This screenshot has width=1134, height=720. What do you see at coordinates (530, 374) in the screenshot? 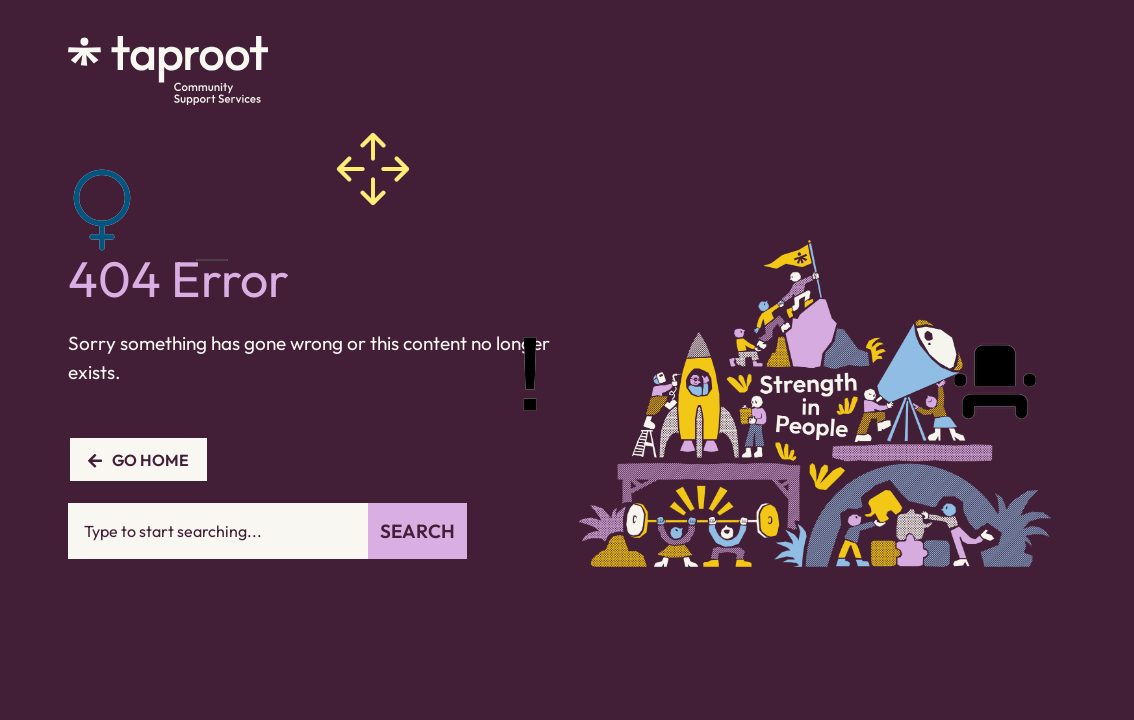
I see `indicates a warning or important notice` at bounding box center [530, 374].